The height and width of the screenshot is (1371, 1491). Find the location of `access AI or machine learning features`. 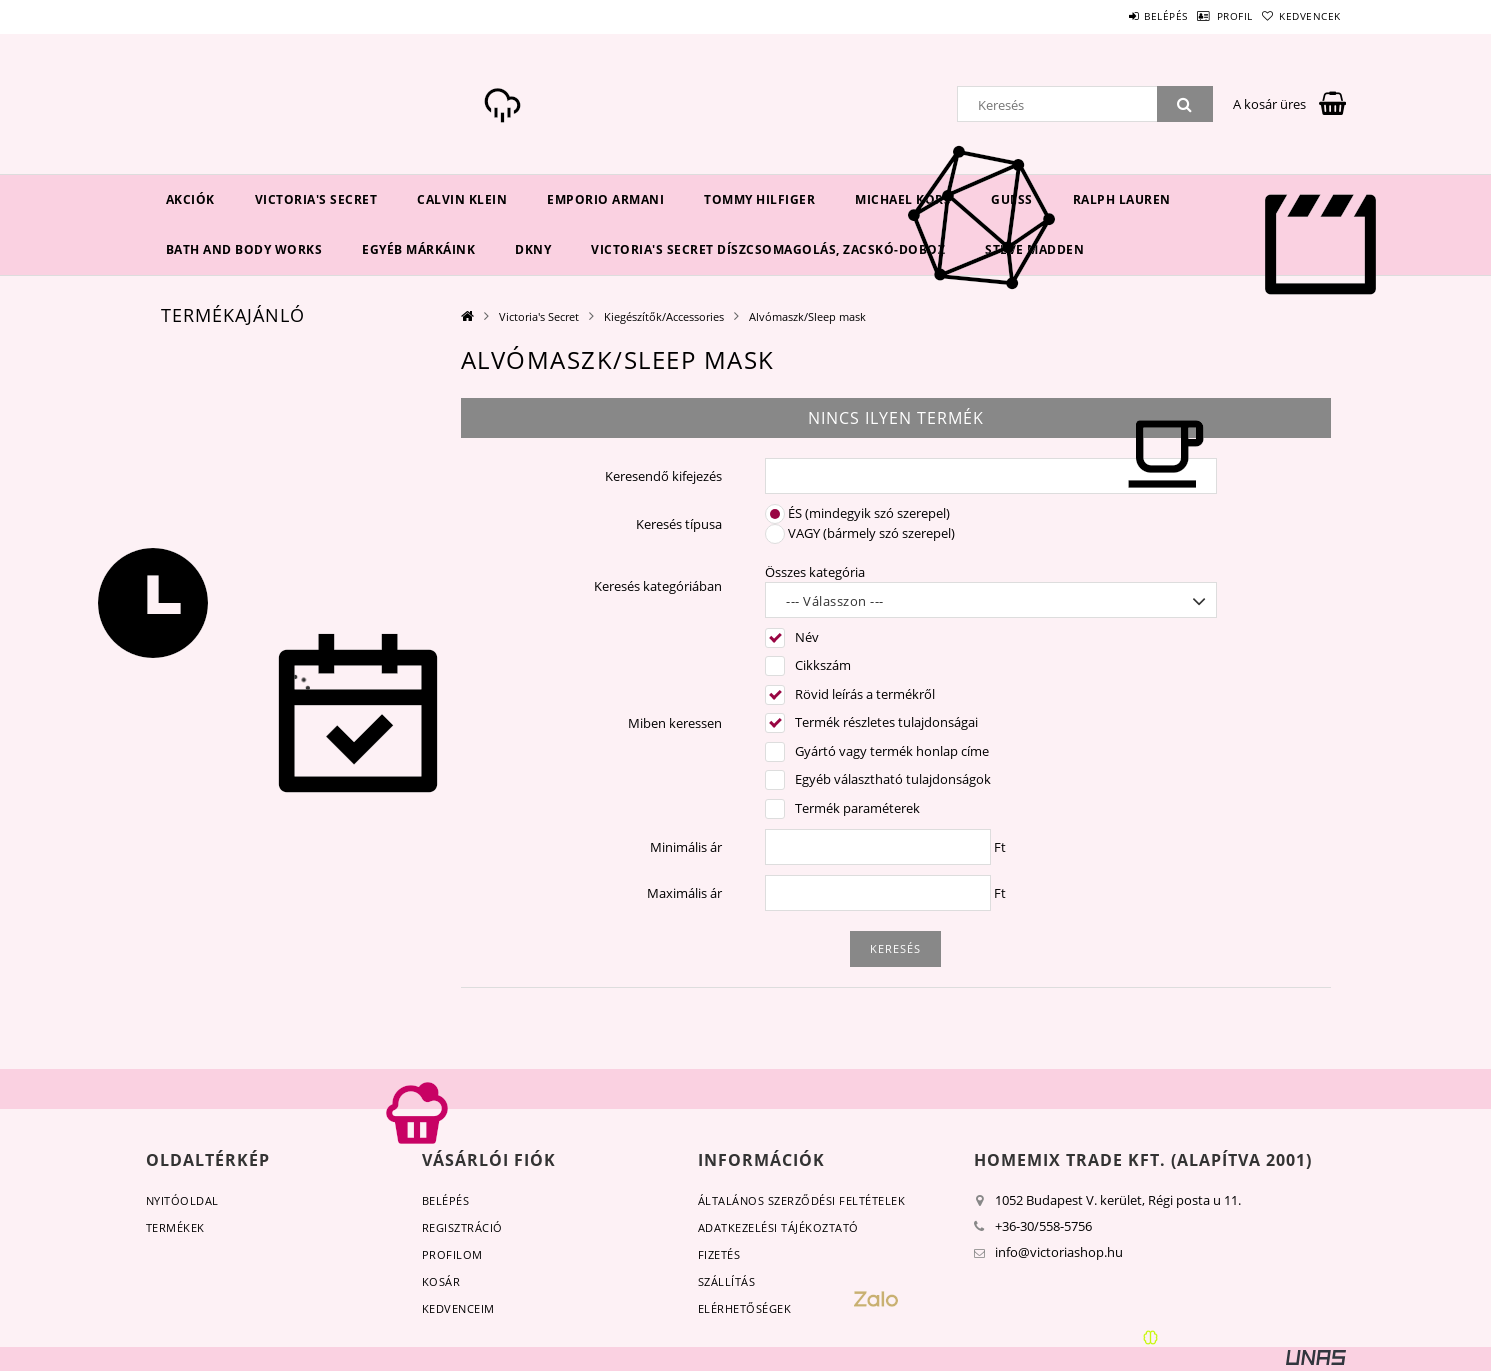

access AI or machine learning features is located at coordinates (1150, 1337).